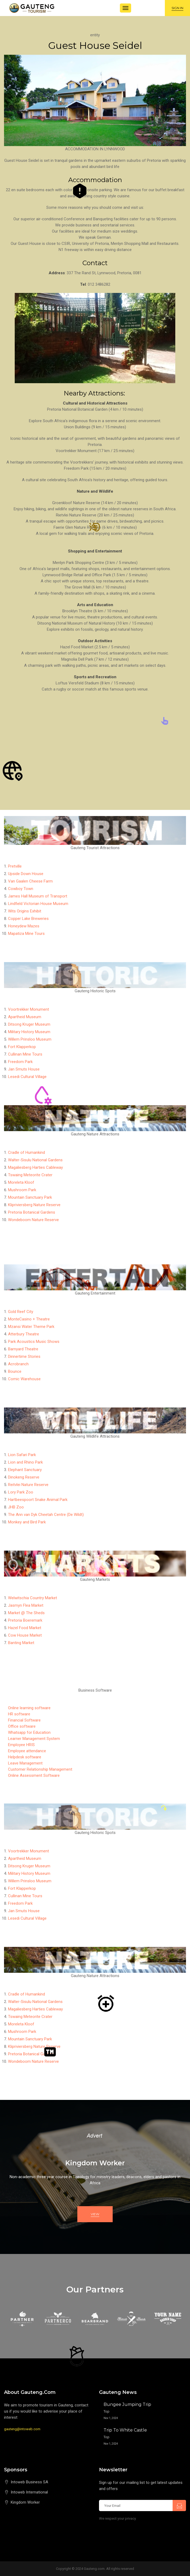  What do you see at coordinates (77, 2356) in the screenshot?
I see `add to favorites or wishlist` at bounding box center [77, 2356].